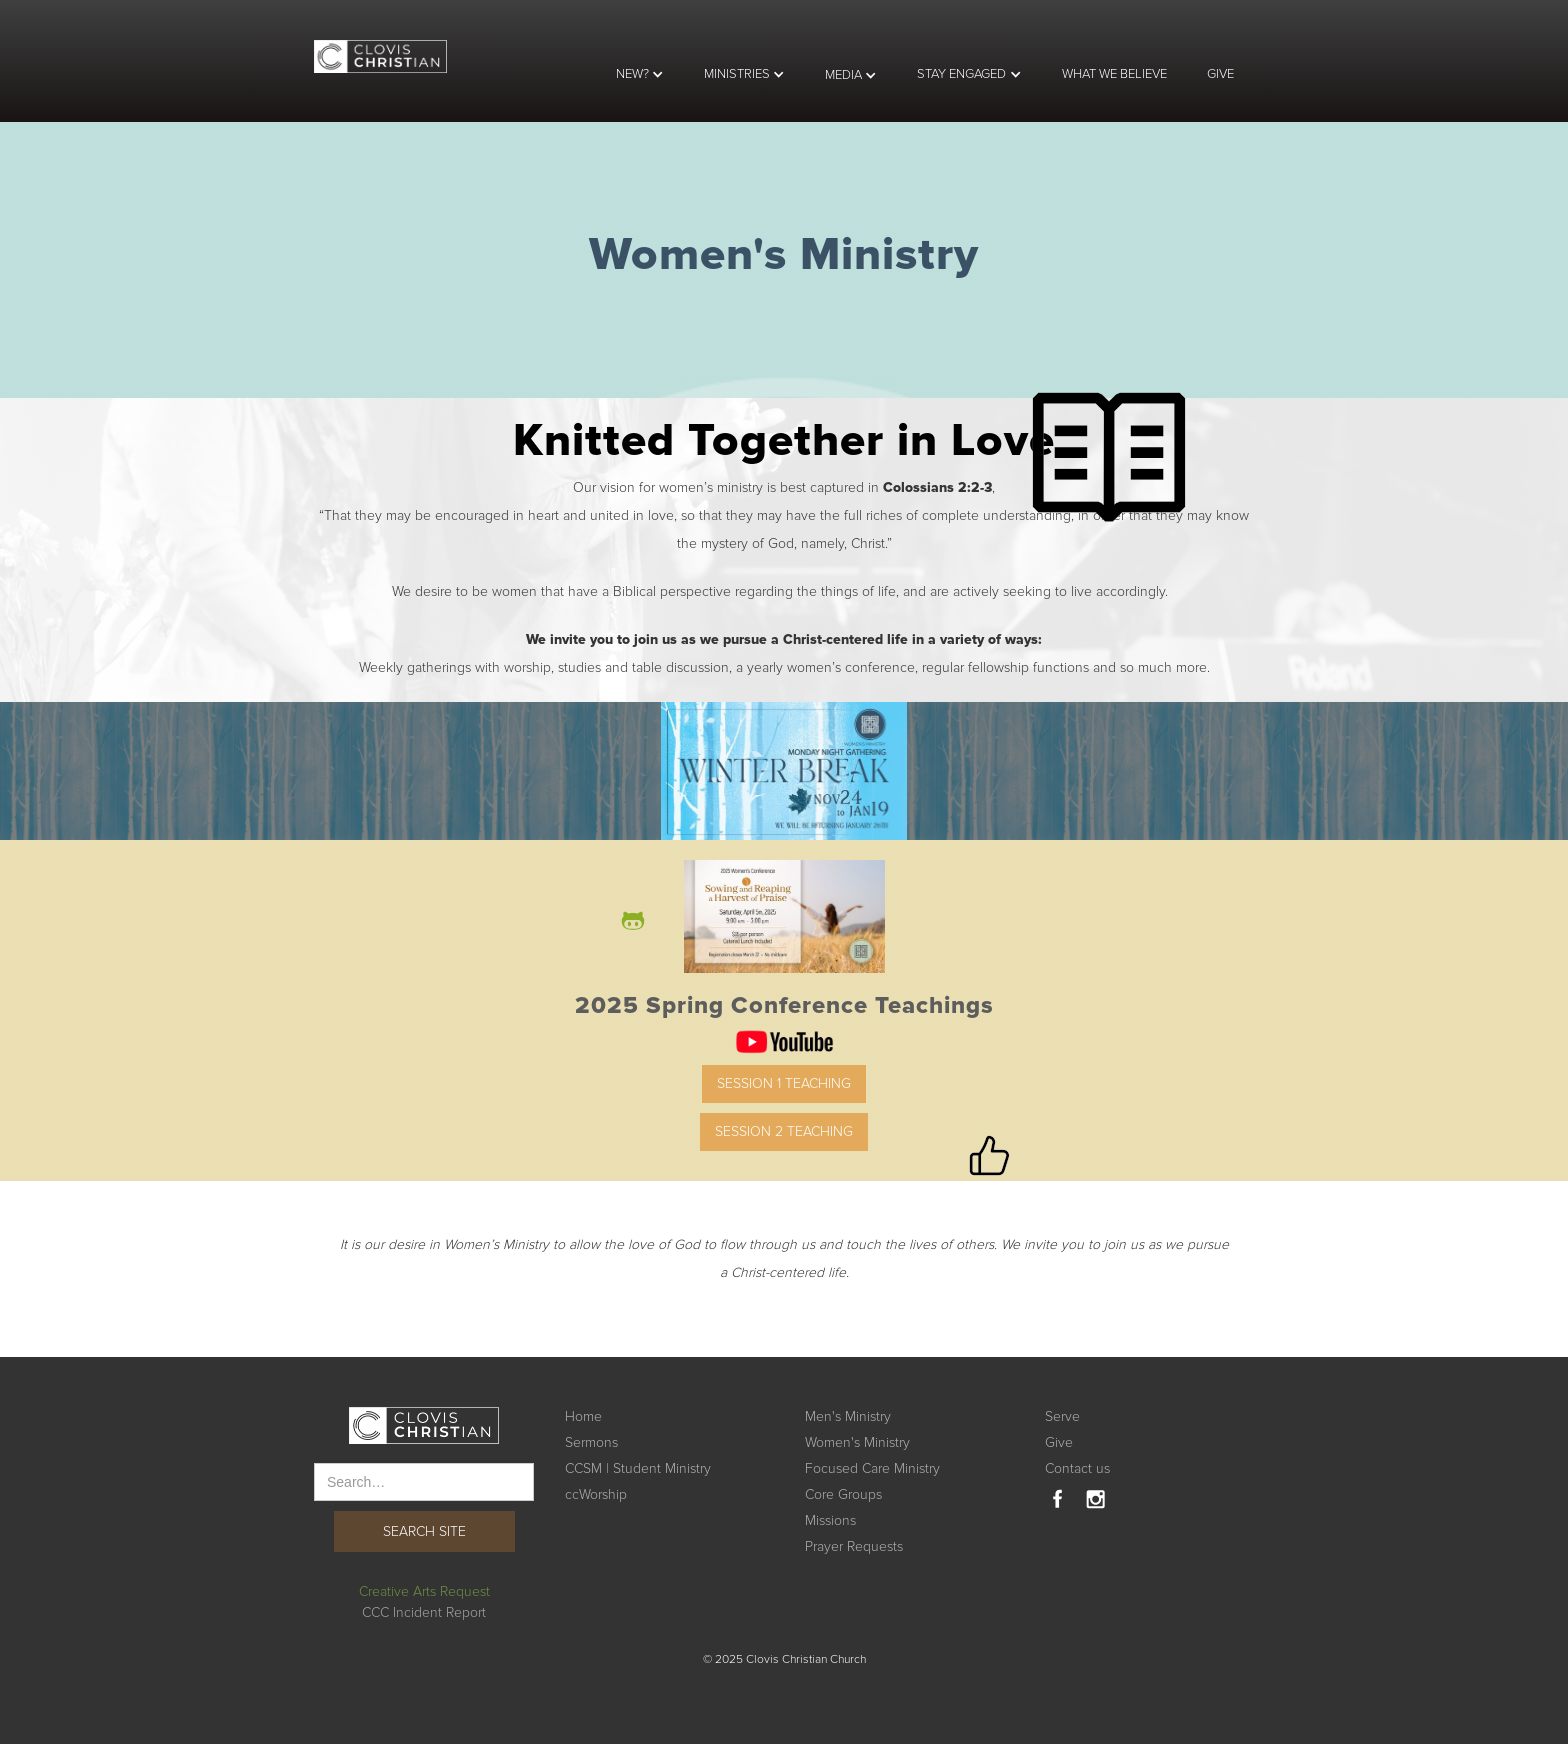 The width and height of the screenshot is (1568, 1744). Describe the element at coordinates (633, 920) in the screenshot. I see `access GitHub integration or repository` at that location.